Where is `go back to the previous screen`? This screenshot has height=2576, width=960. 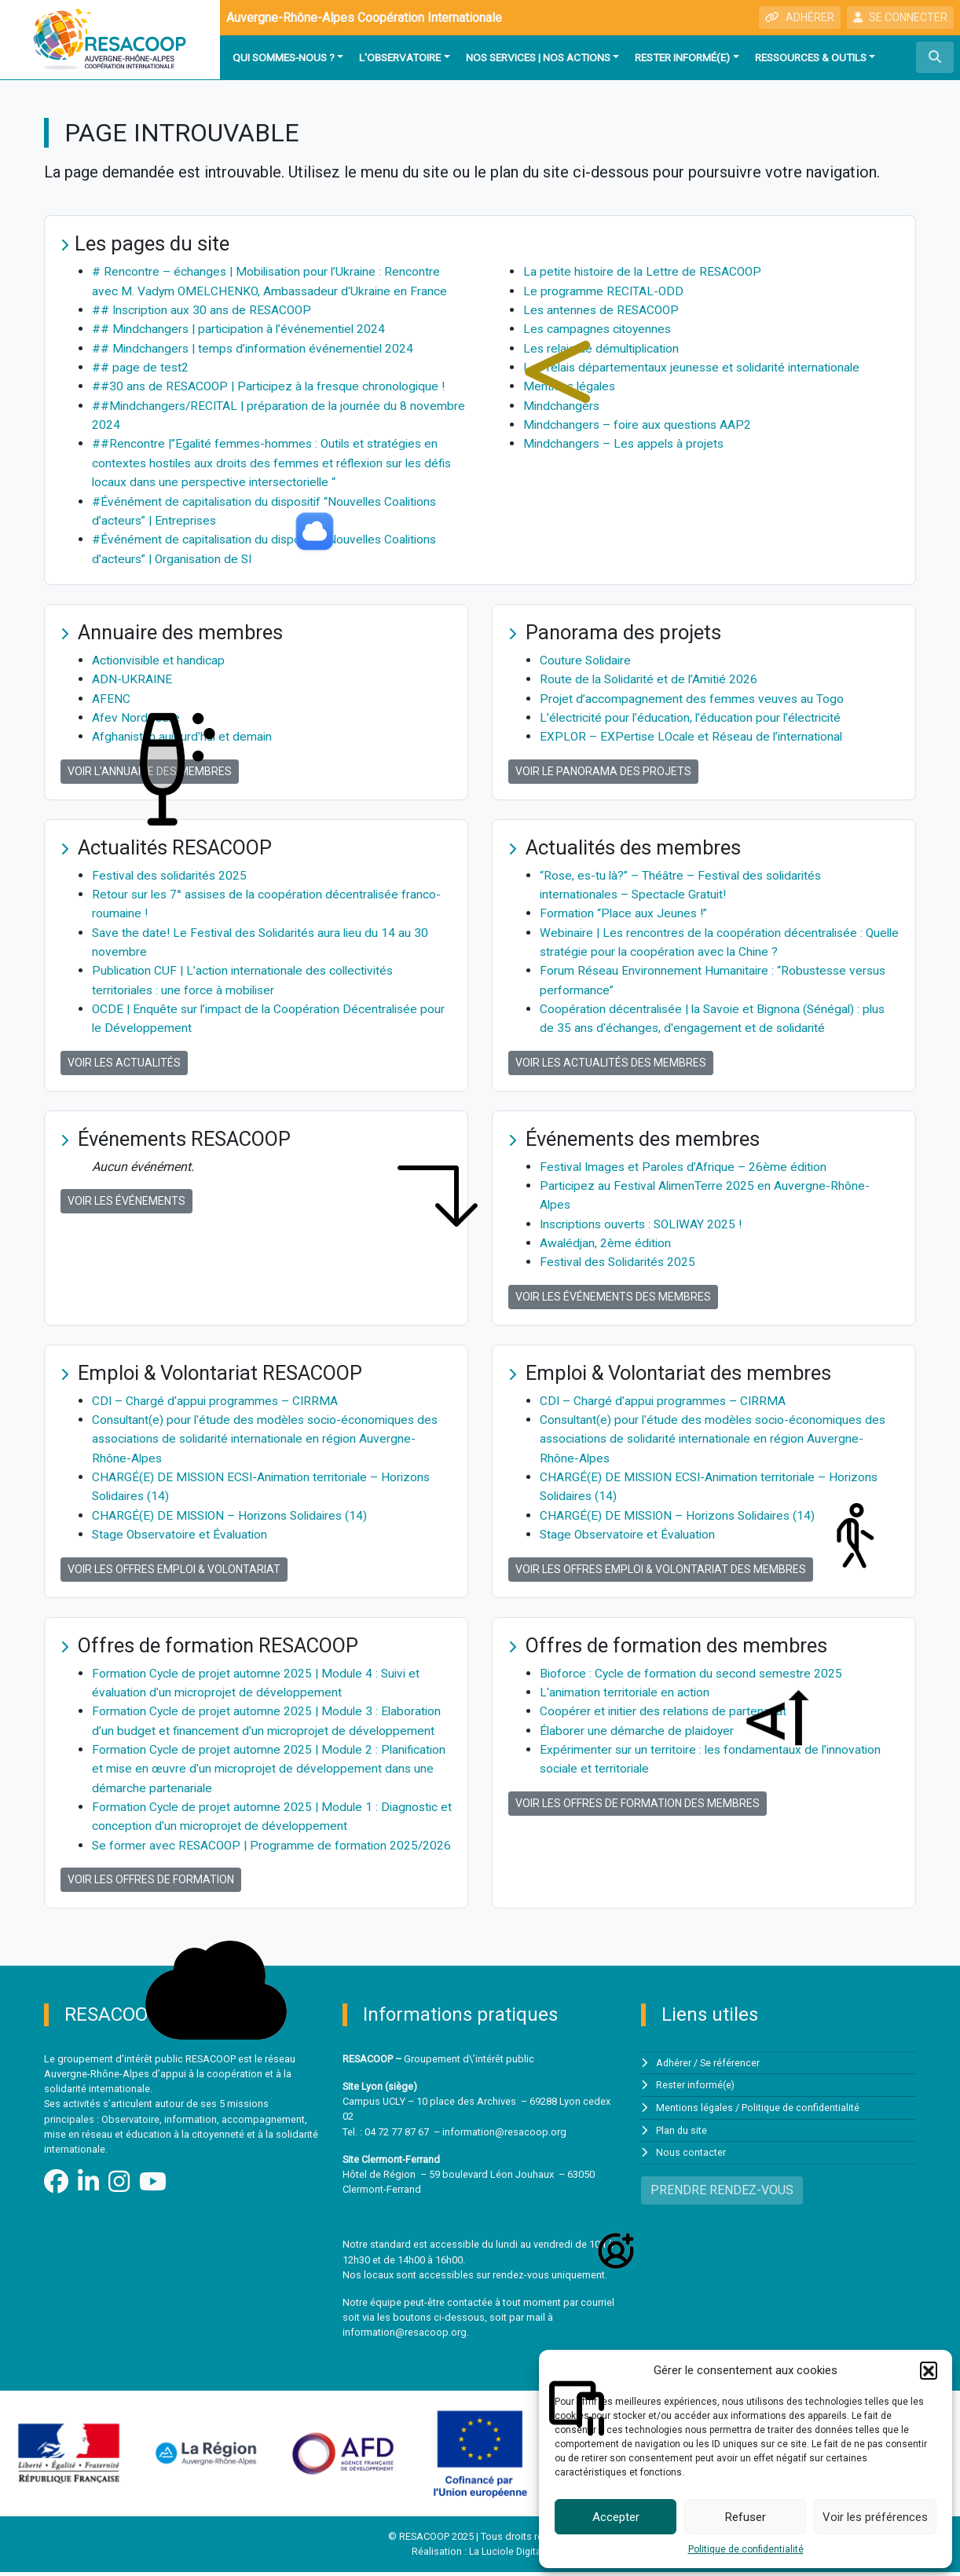
go back to the previous screen is located at coordinates (559, 371).